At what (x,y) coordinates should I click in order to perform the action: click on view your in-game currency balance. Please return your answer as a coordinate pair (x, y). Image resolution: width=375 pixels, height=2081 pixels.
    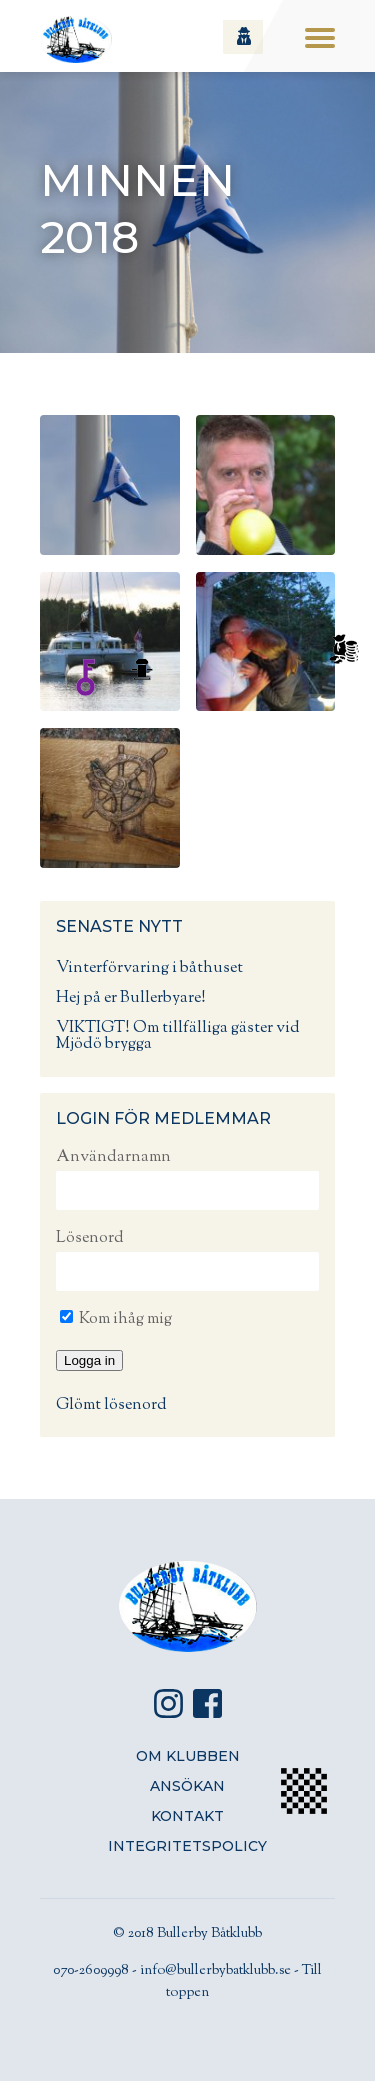
    Looking at the image, I should click on (344, 649).